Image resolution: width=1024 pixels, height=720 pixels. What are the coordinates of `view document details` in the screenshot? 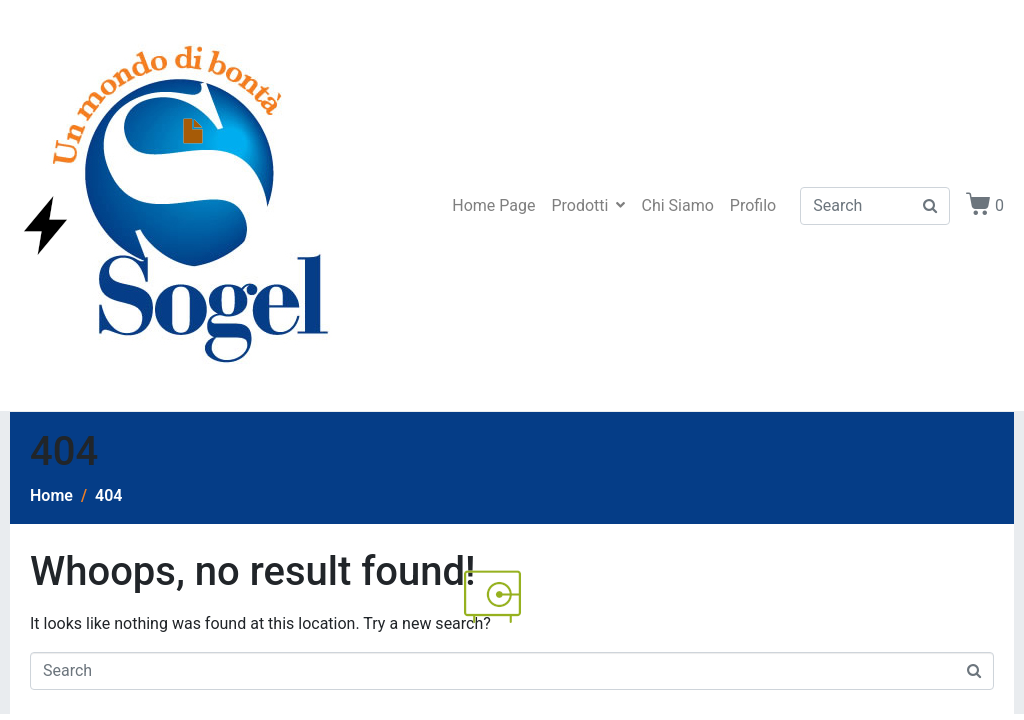 It's located at (193, 131).